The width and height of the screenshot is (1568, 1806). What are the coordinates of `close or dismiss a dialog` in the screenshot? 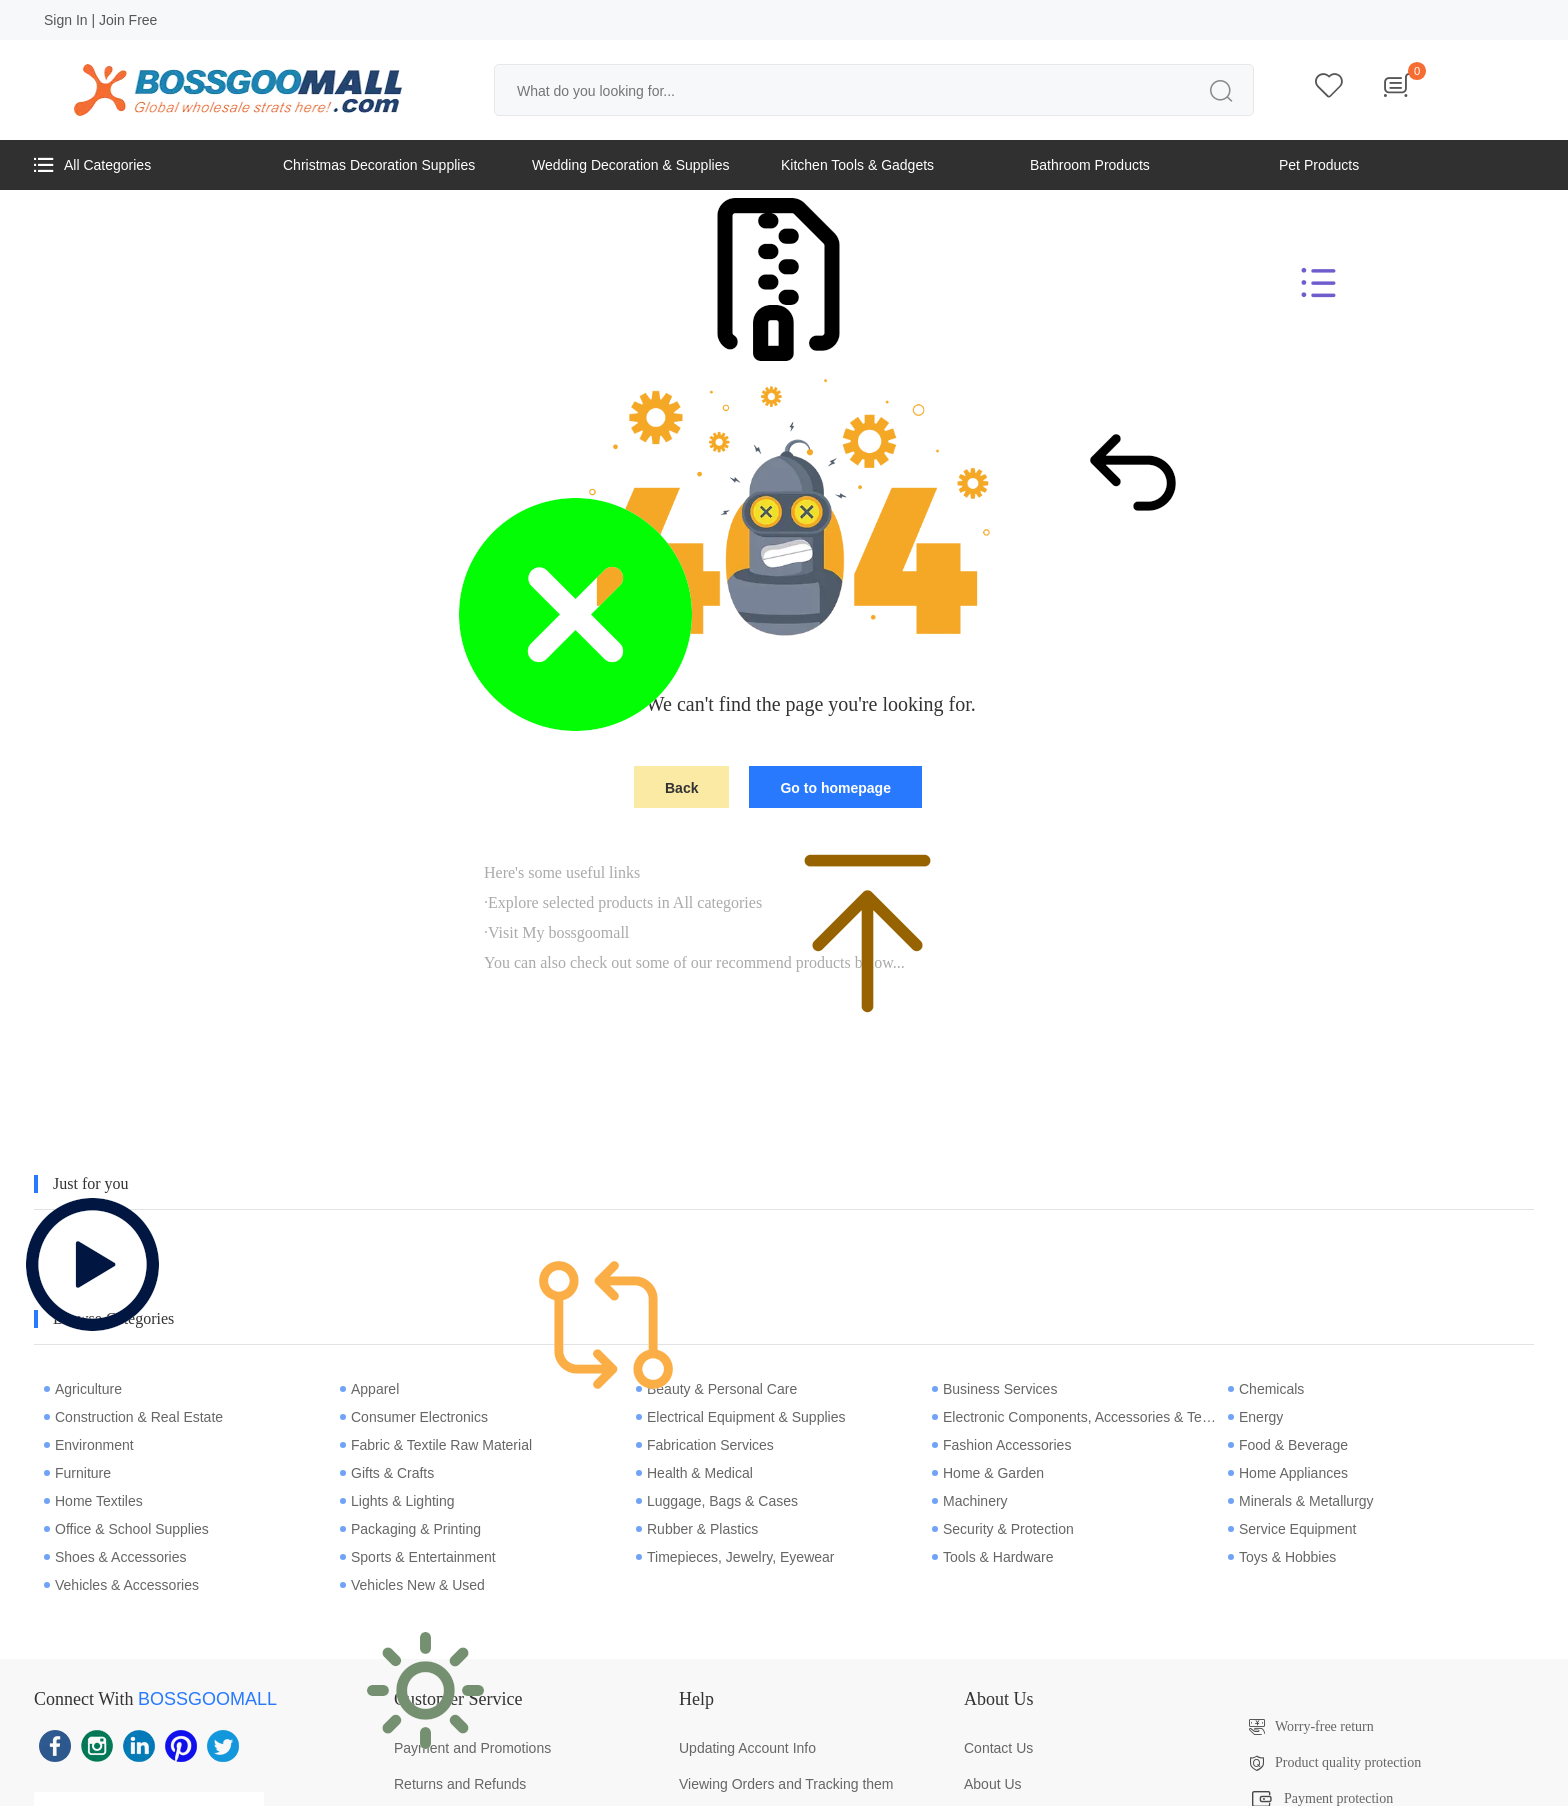 It's located at (575, 614).